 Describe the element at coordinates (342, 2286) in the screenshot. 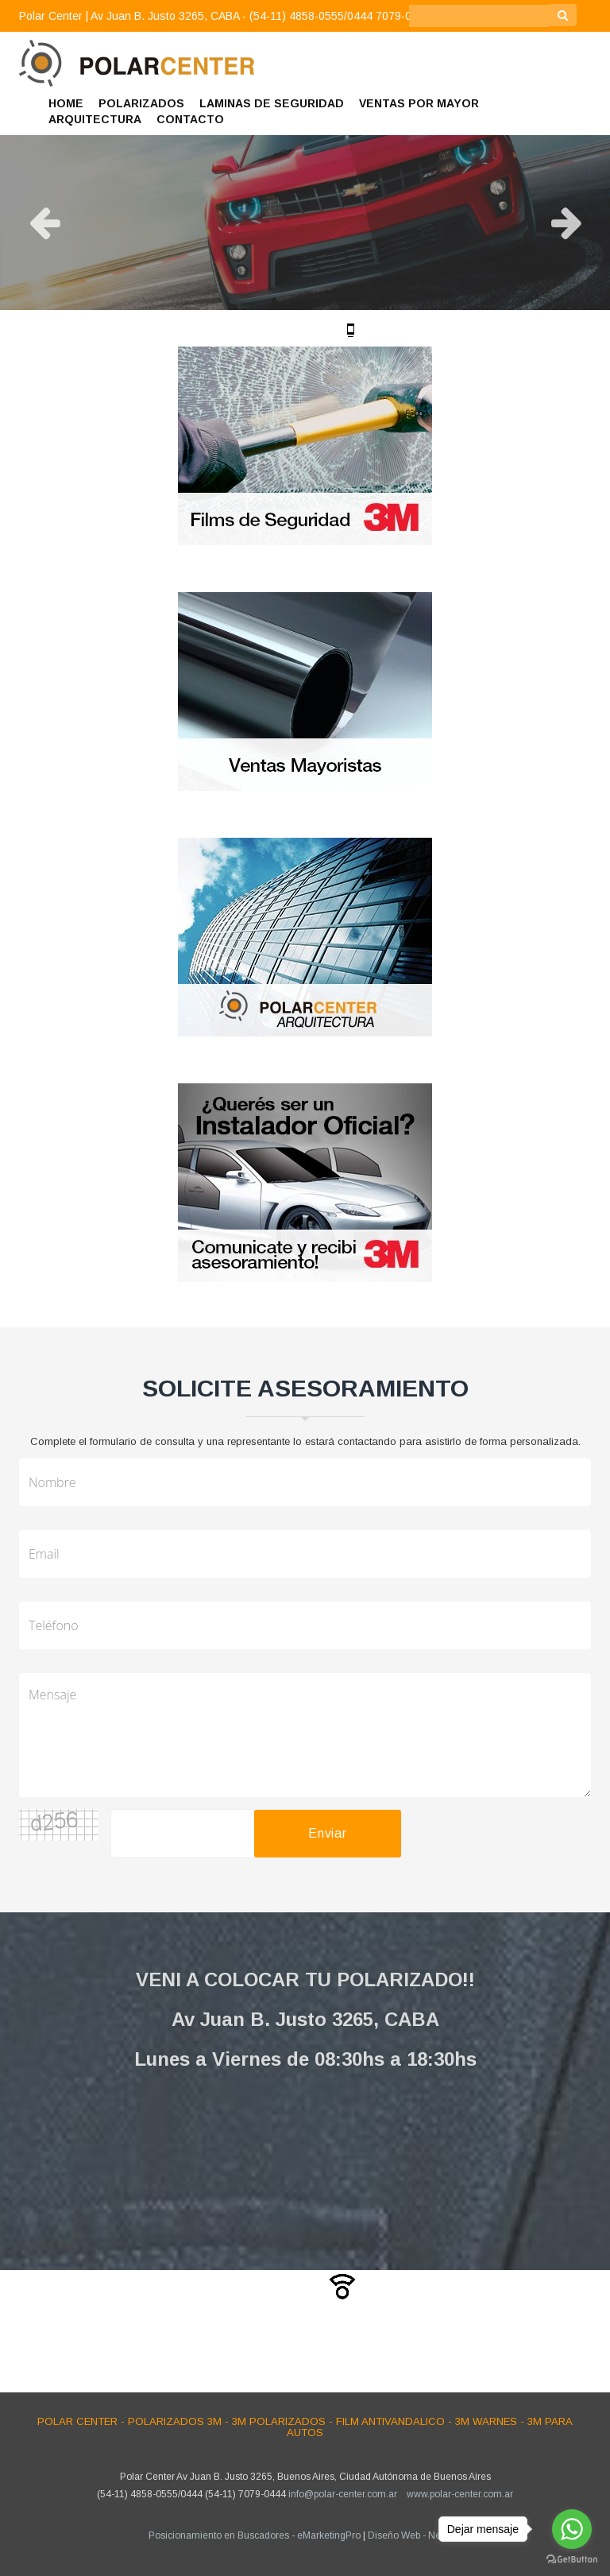

I see `calibrate compass or directional sensor` at that location.